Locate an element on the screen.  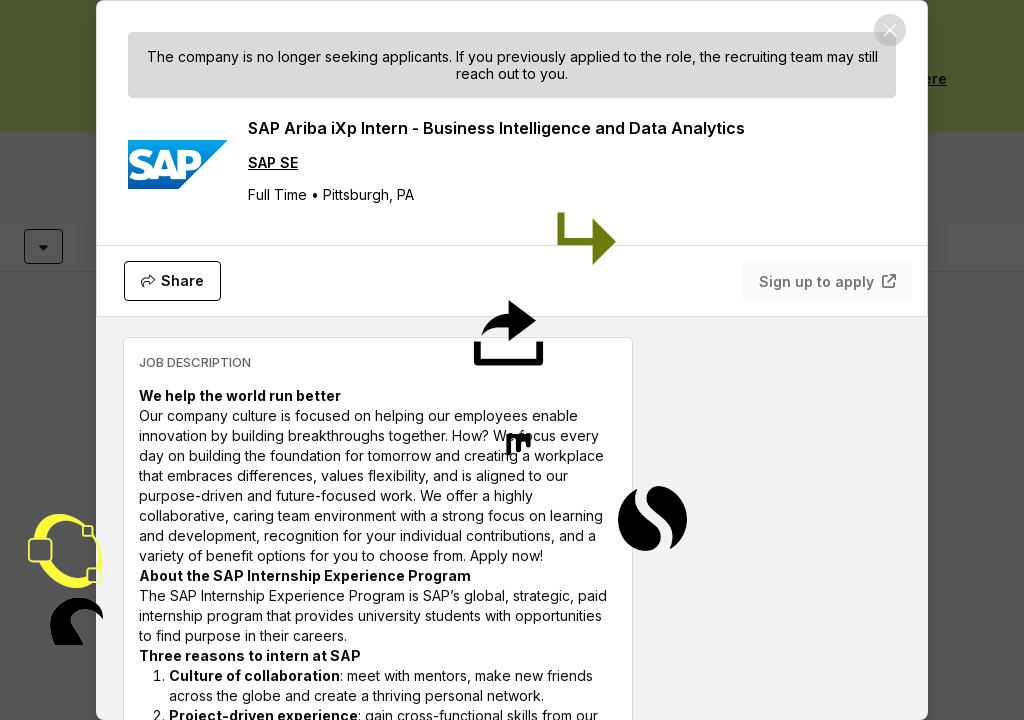
open GNU Octave application is located at coordinates (65, 551).